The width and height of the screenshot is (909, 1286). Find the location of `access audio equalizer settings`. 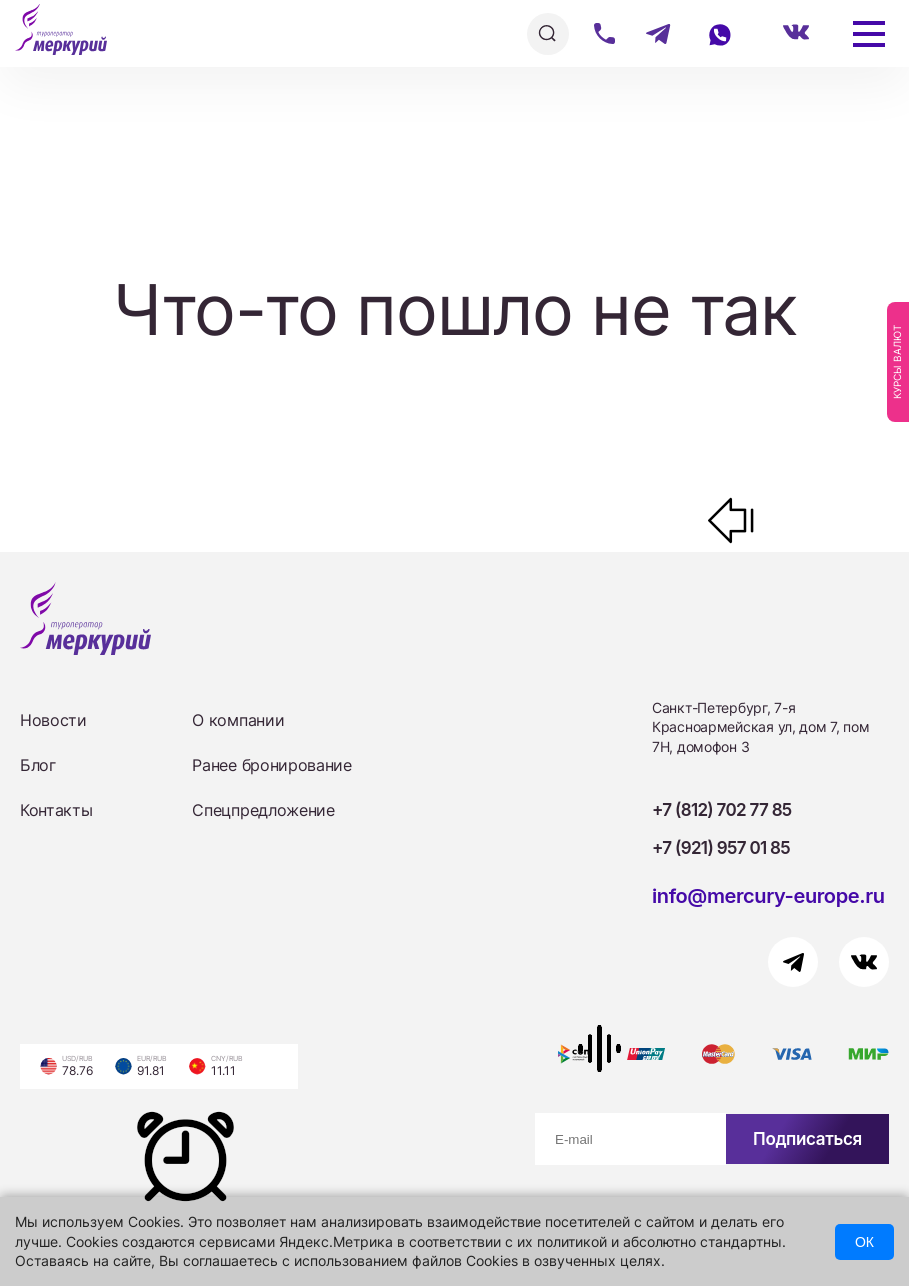

access audio equalizer settings is located at coordinates (599, 1048).